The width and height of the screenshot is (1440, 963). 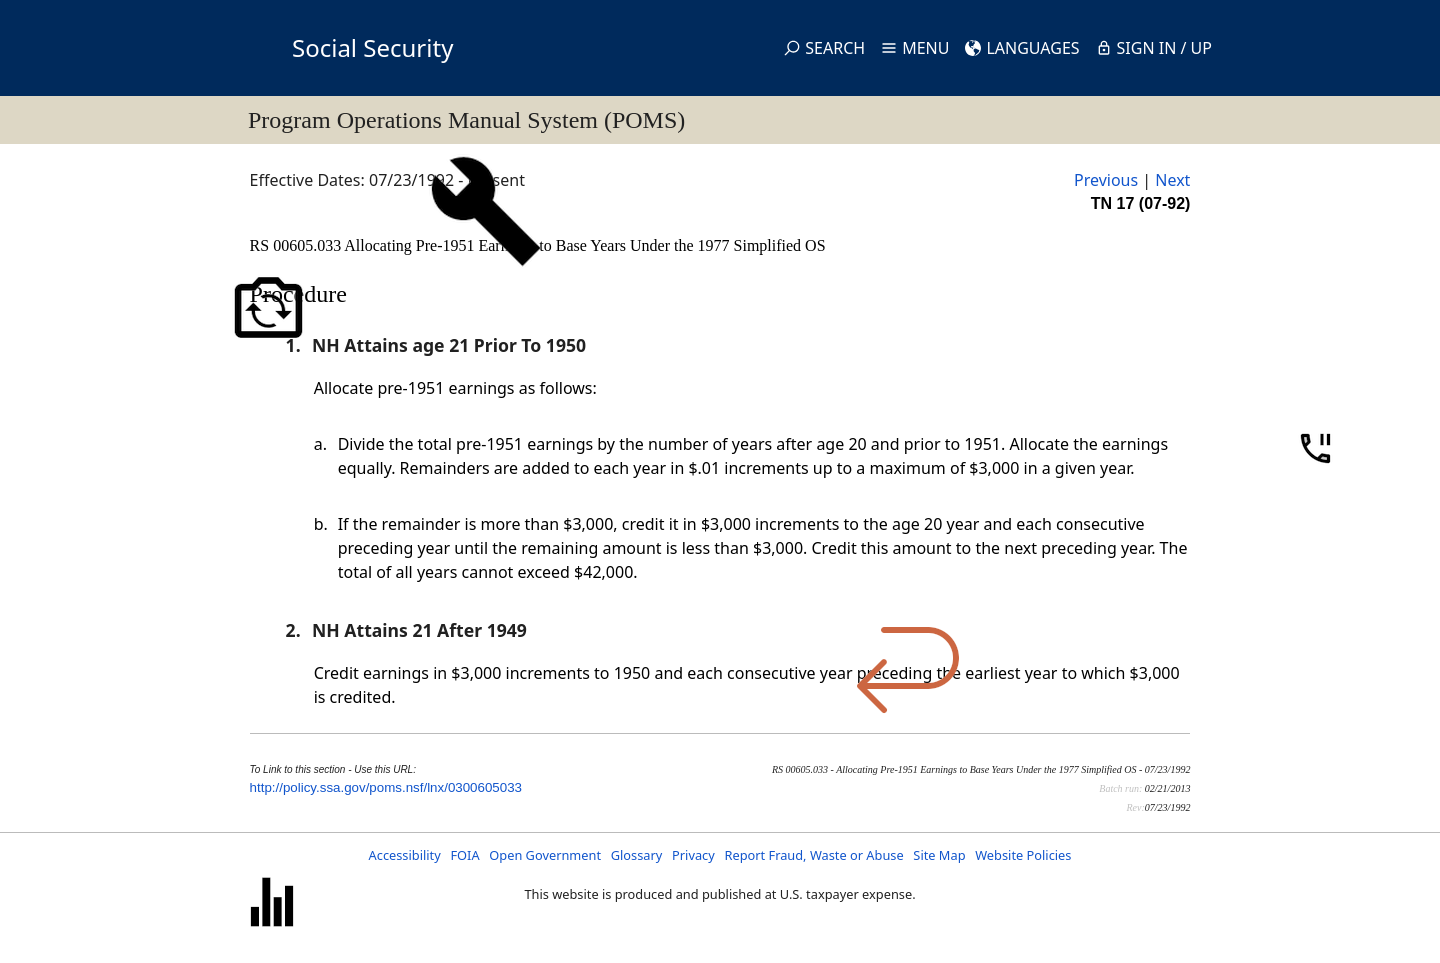 I want to click on switch between front and rear camera, so click(x=268, y=307).